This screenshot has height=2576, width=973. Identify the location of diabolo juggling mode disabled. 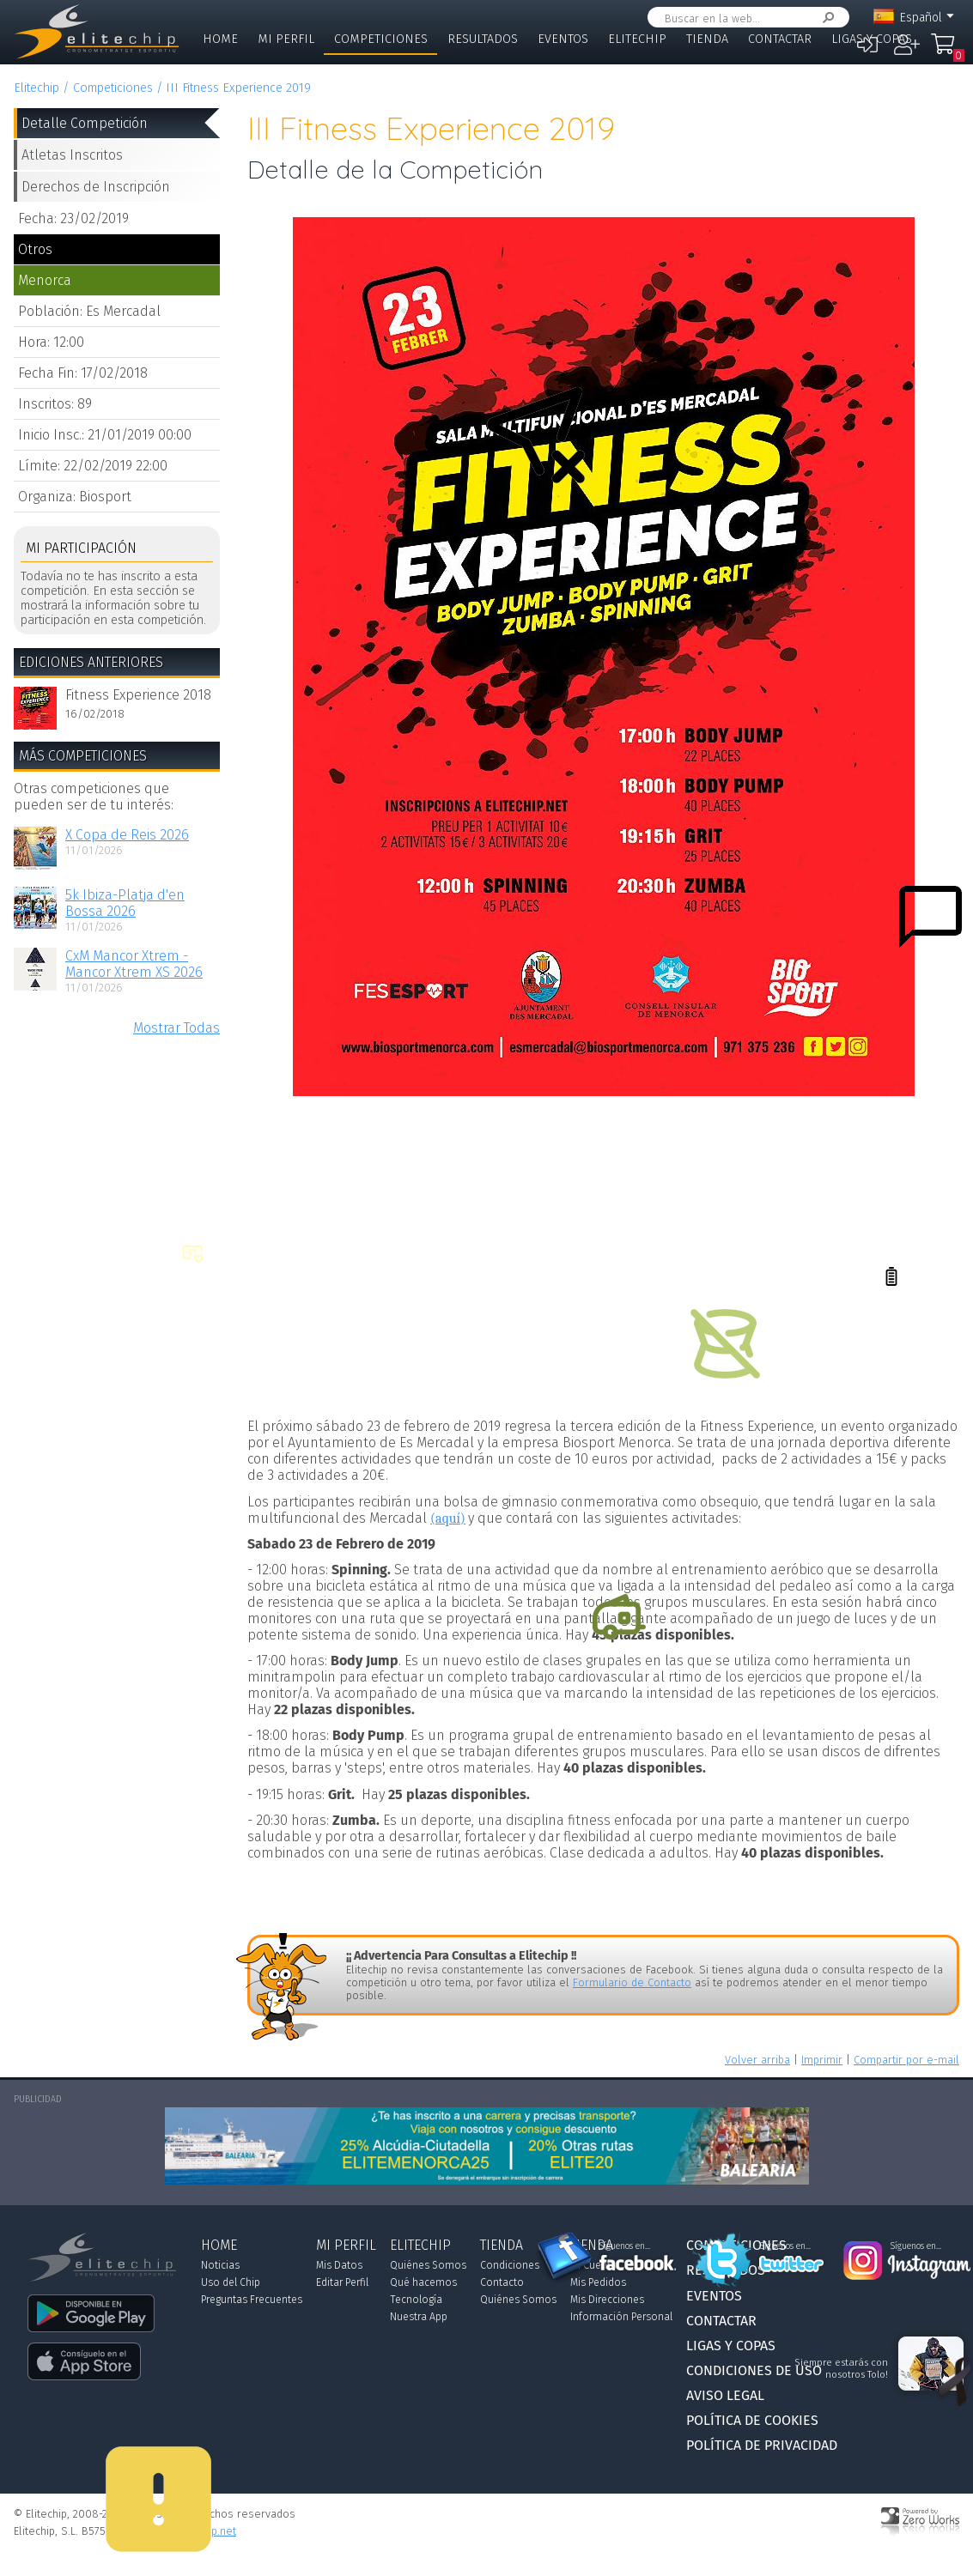
(725, 1343).